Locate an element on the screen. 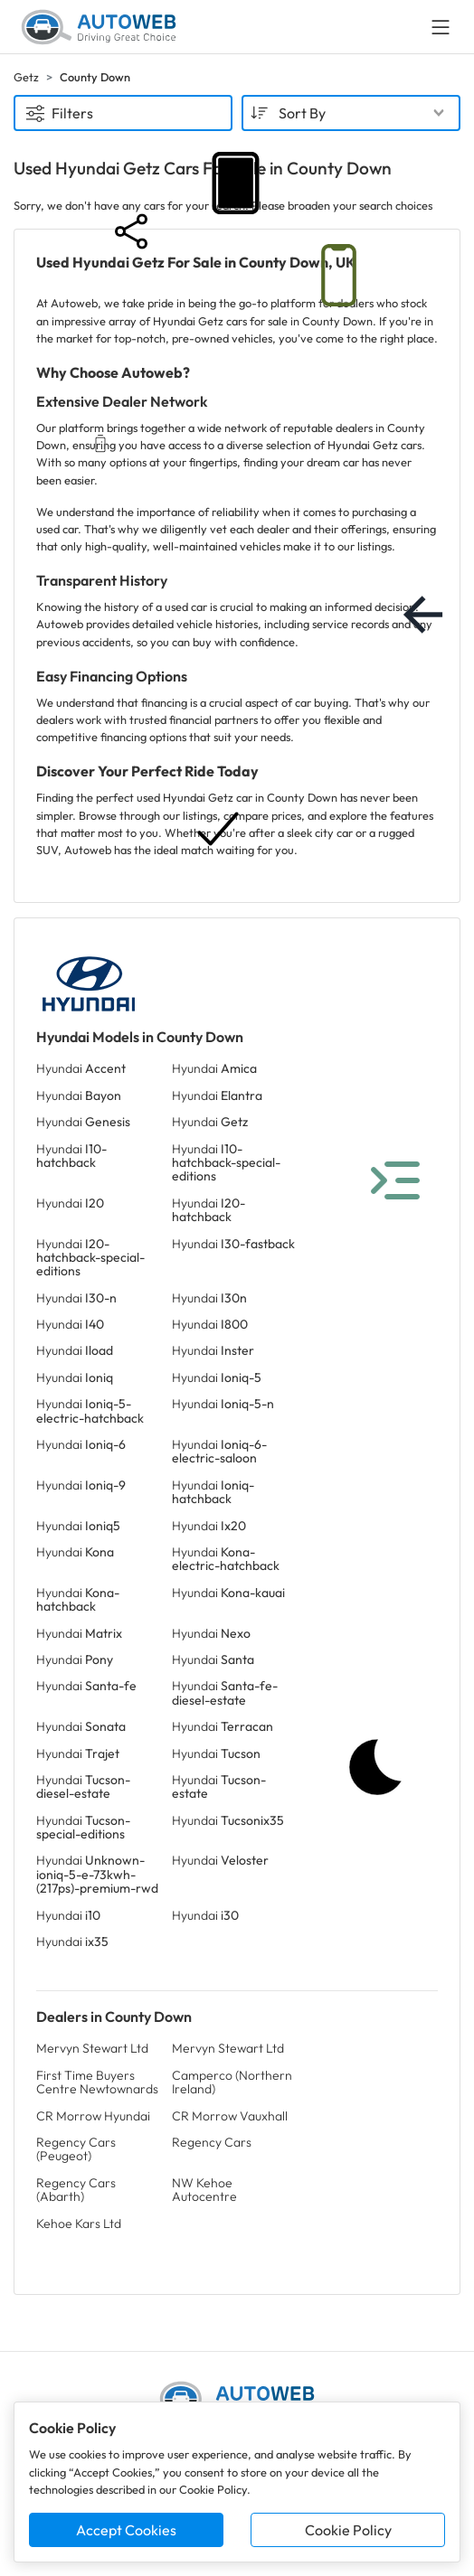 The height and width of the screenshot is (2576, 474). switch to mobile view is located at coordinates (338, 275).